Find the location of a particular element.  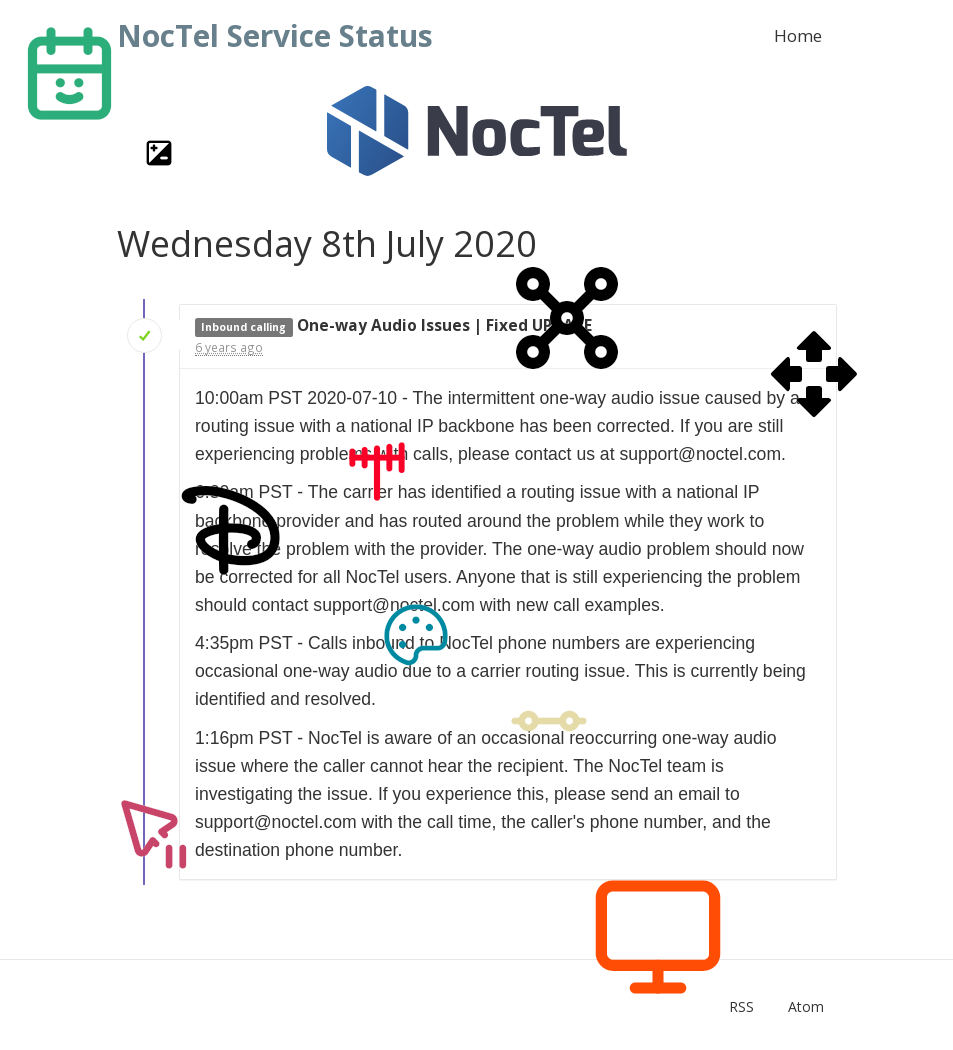

view upcoming fun events or celebrations is located at coordinates (69, 73).